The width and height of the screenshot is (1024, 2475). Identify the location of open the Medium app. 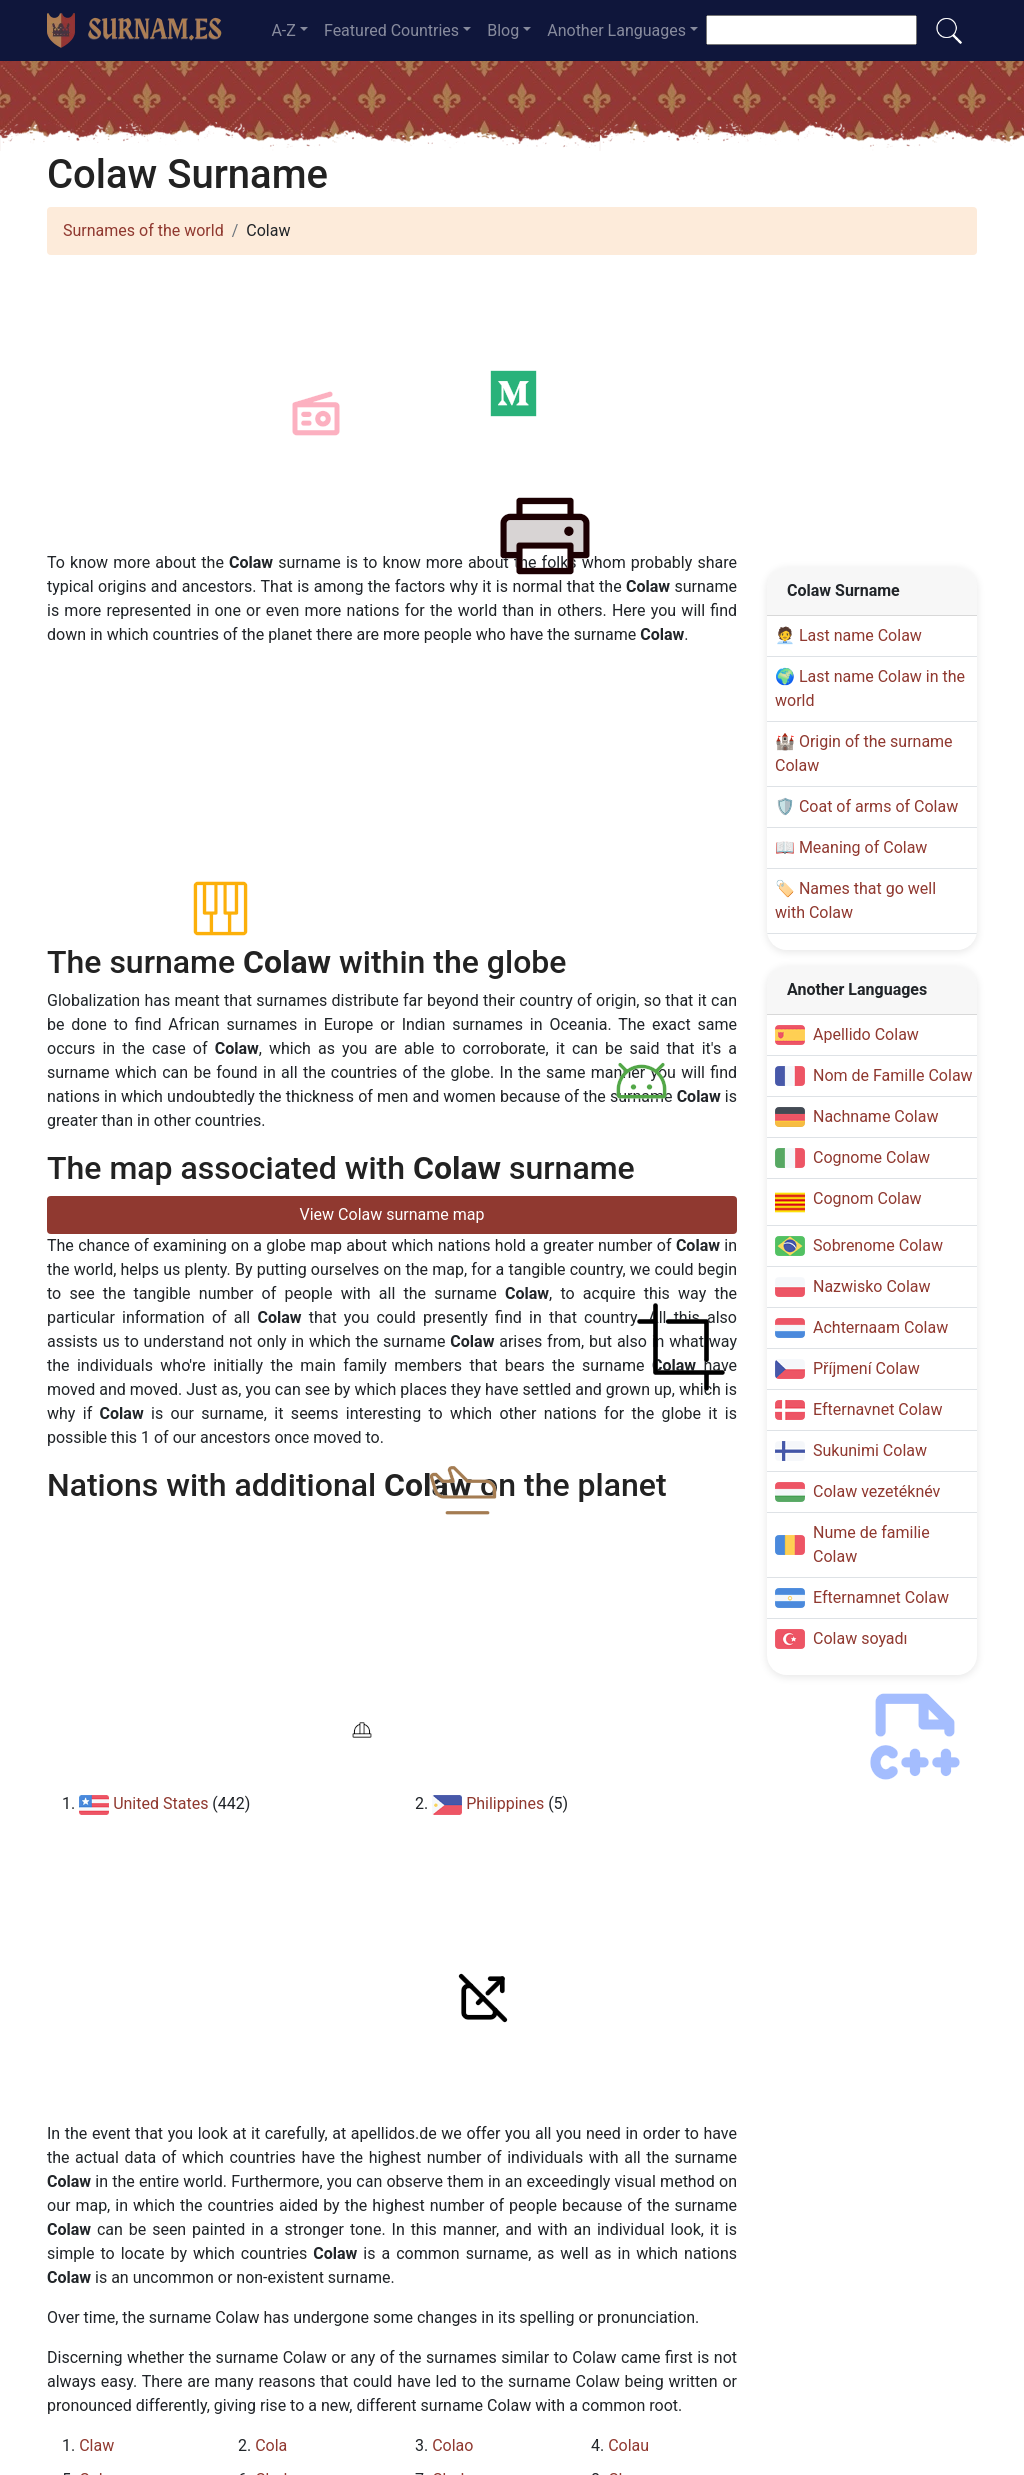
(513, 393).